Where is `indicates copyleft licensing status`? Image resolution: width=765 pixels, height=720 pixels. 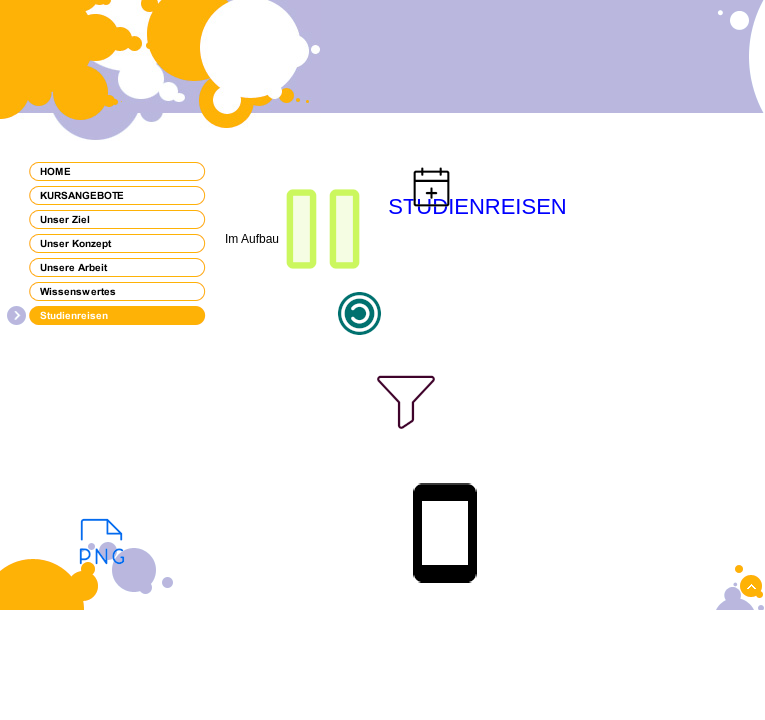 indicates copyleft licensing status is located at coordinates (359, 313).